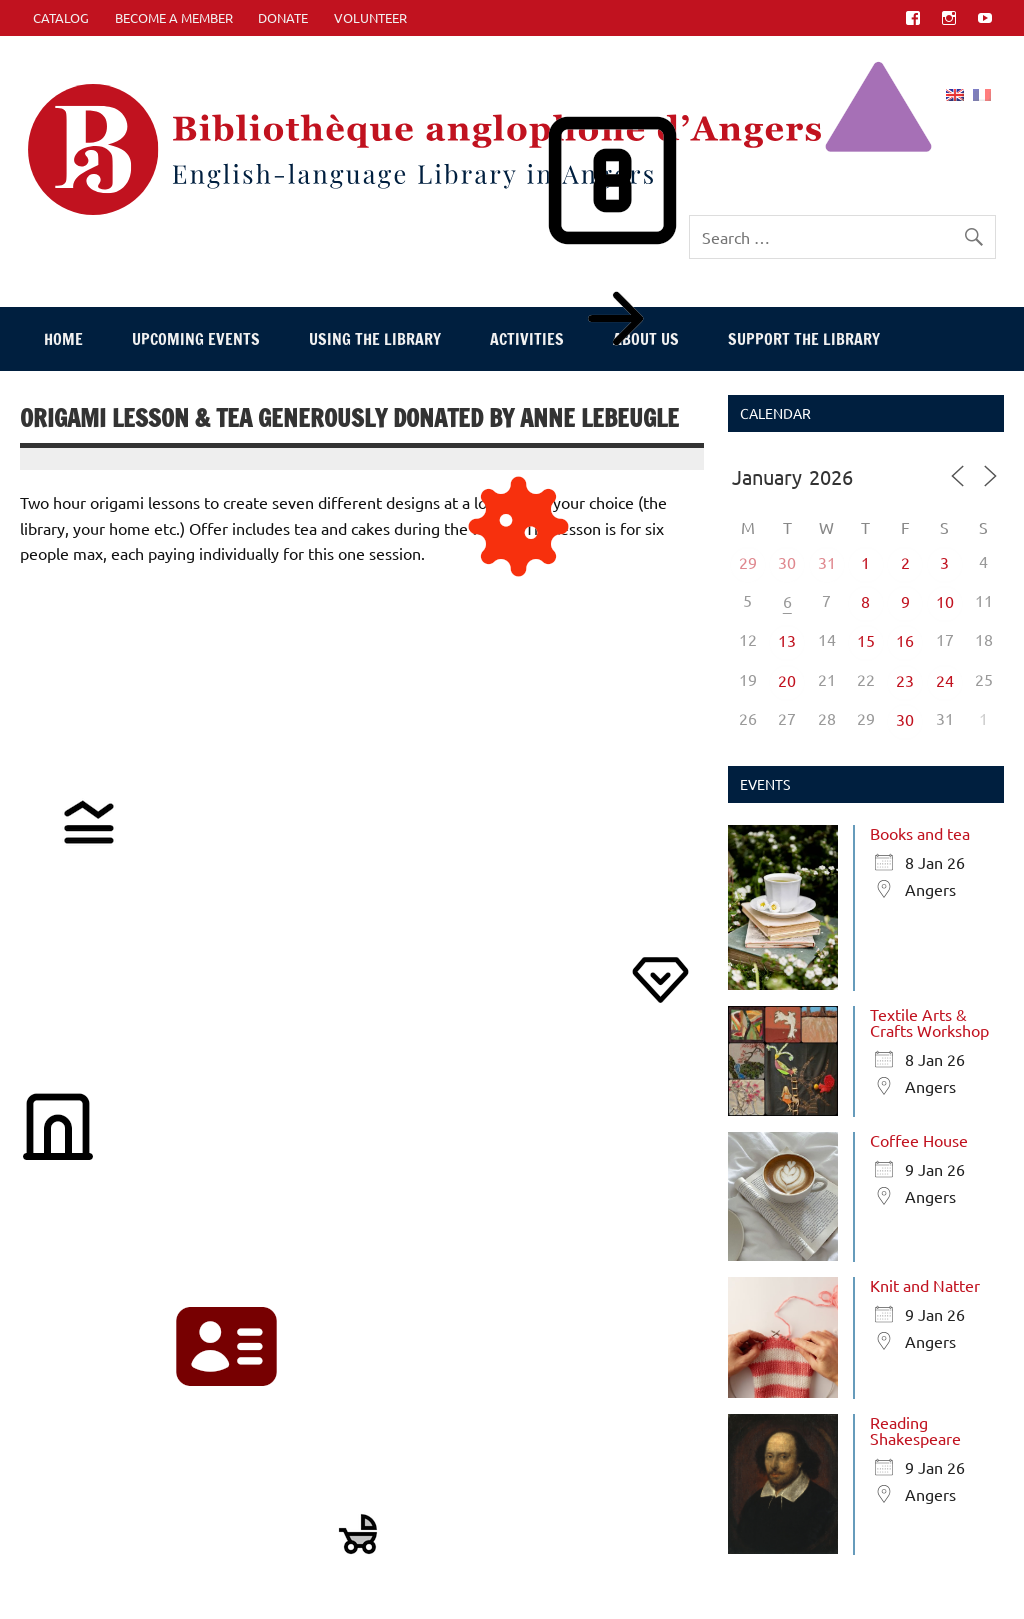 The width and height of the screenshot is (1024, 1619). Describe the element at coordinates (612, 180) in the screenshot. I see `select item number 8 from a list` at that location.